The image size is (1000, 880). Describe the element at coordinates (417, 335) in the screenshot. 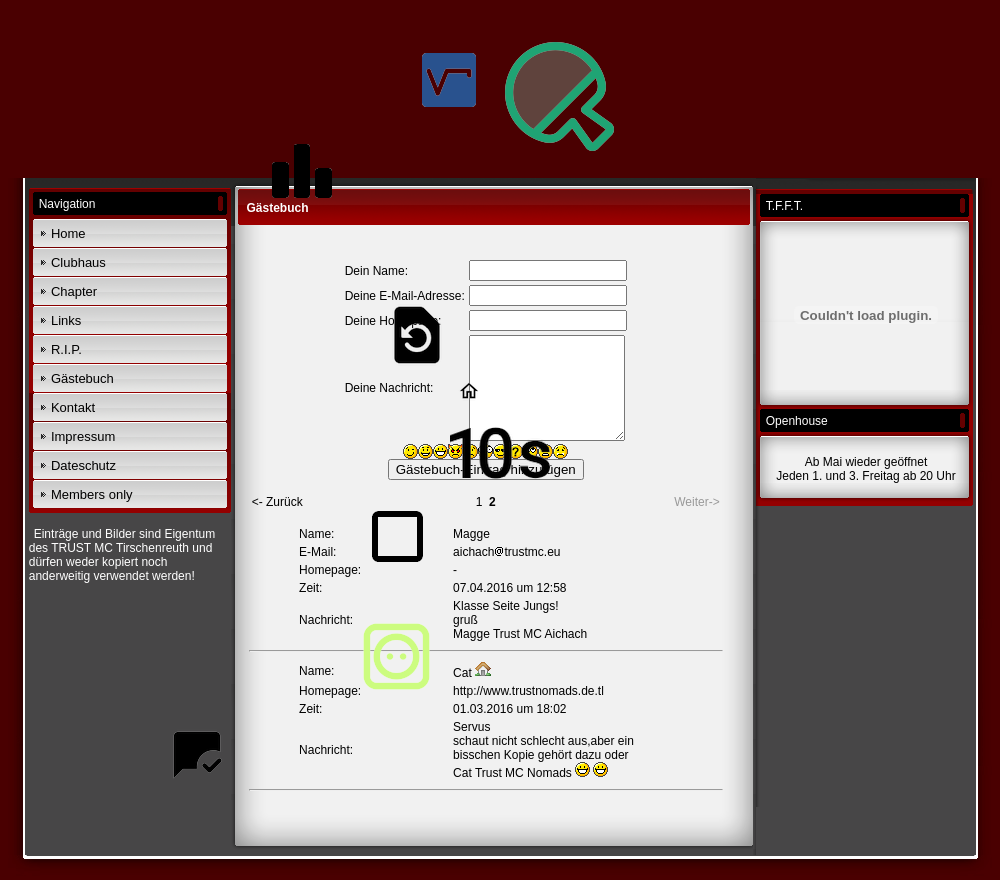

I see `restore a previous version of a document` at that location.